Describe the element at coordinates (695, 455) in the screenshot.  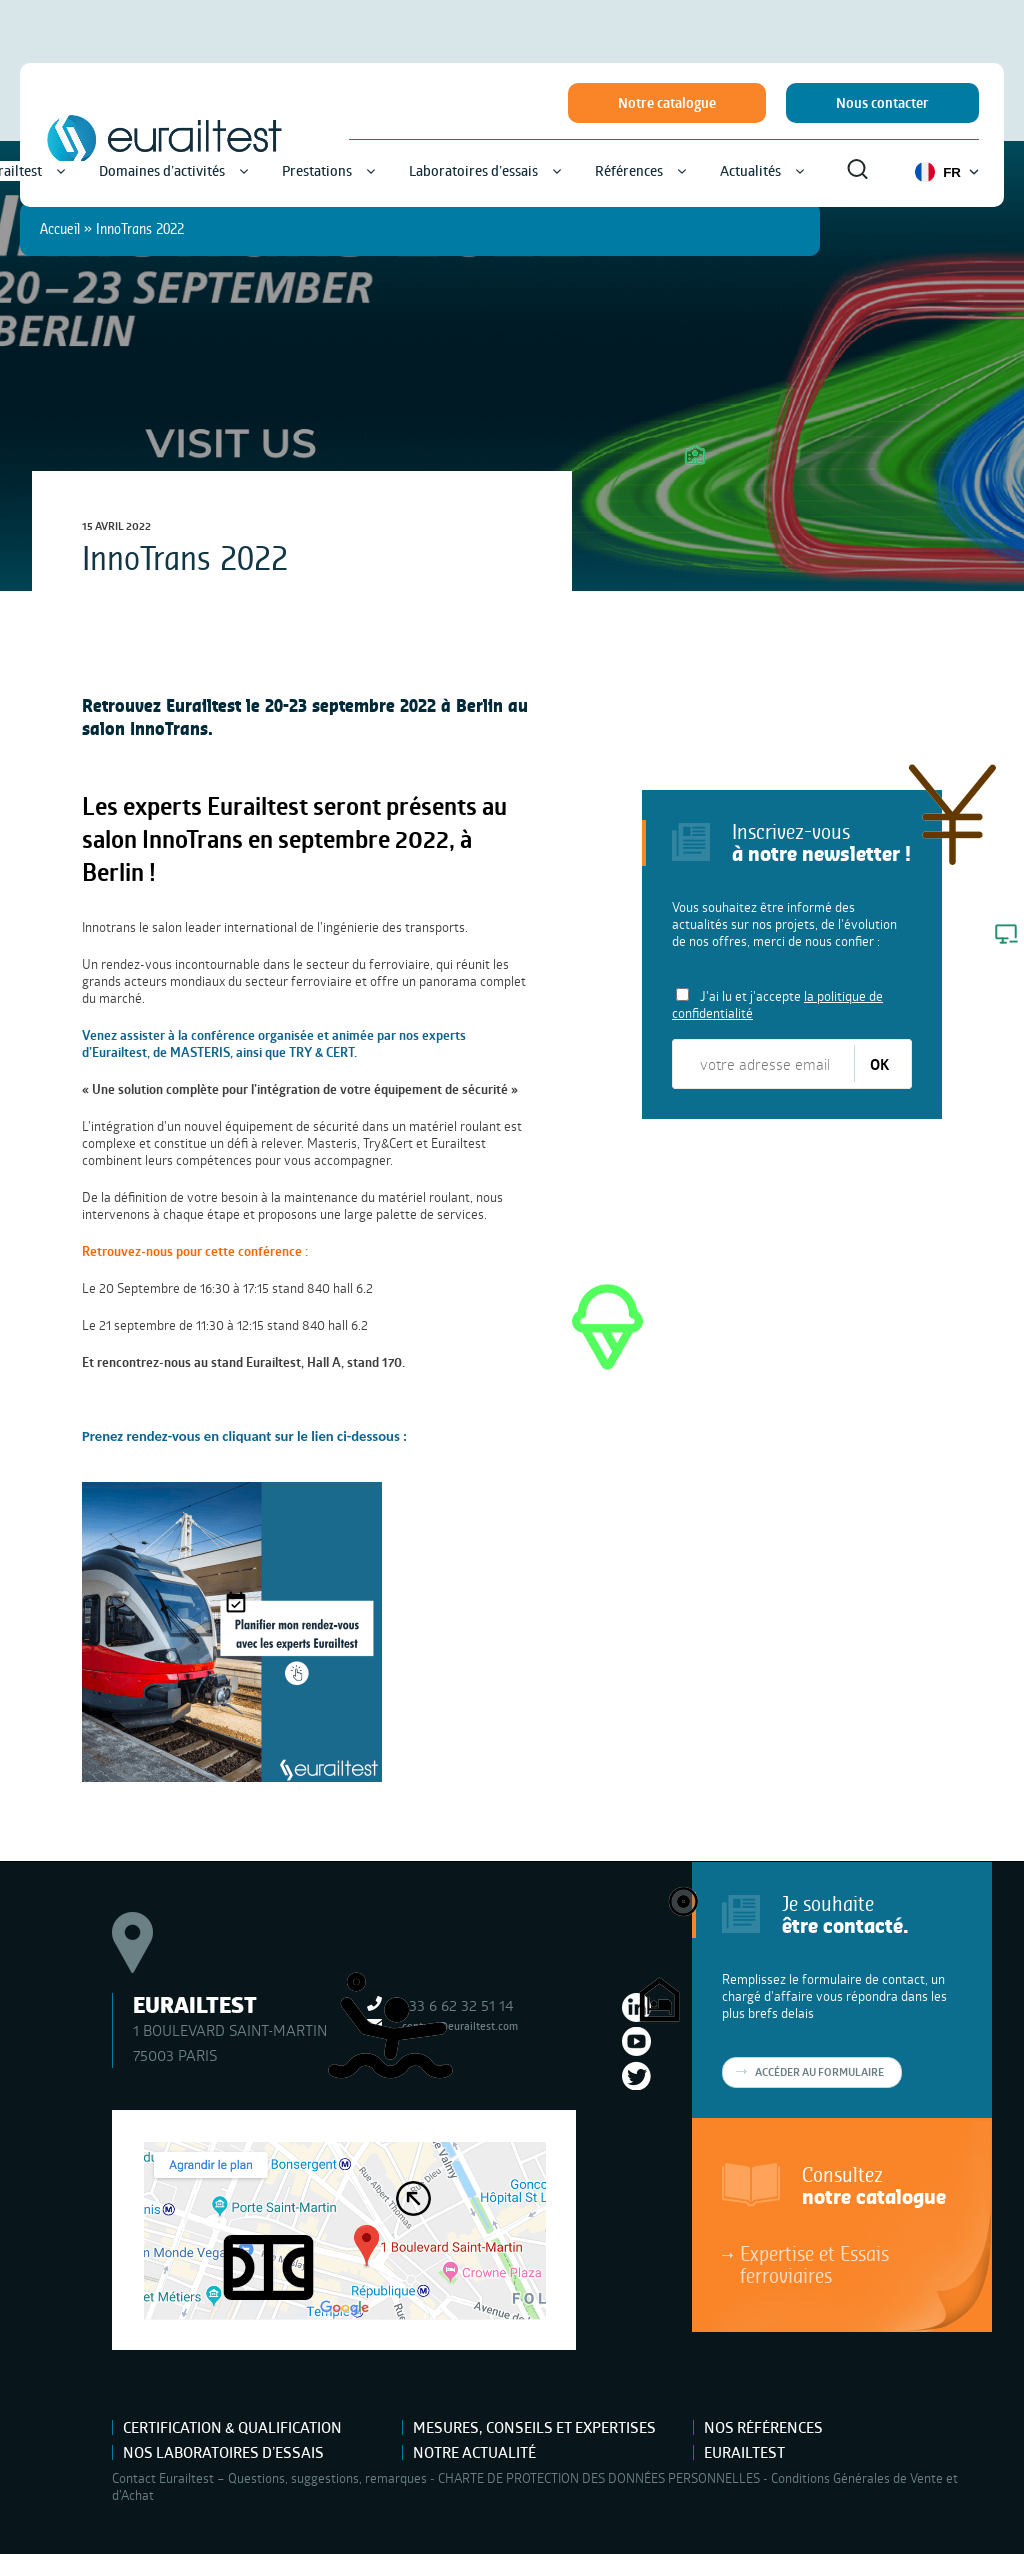
I see `access educational institution or campus information` at that location.